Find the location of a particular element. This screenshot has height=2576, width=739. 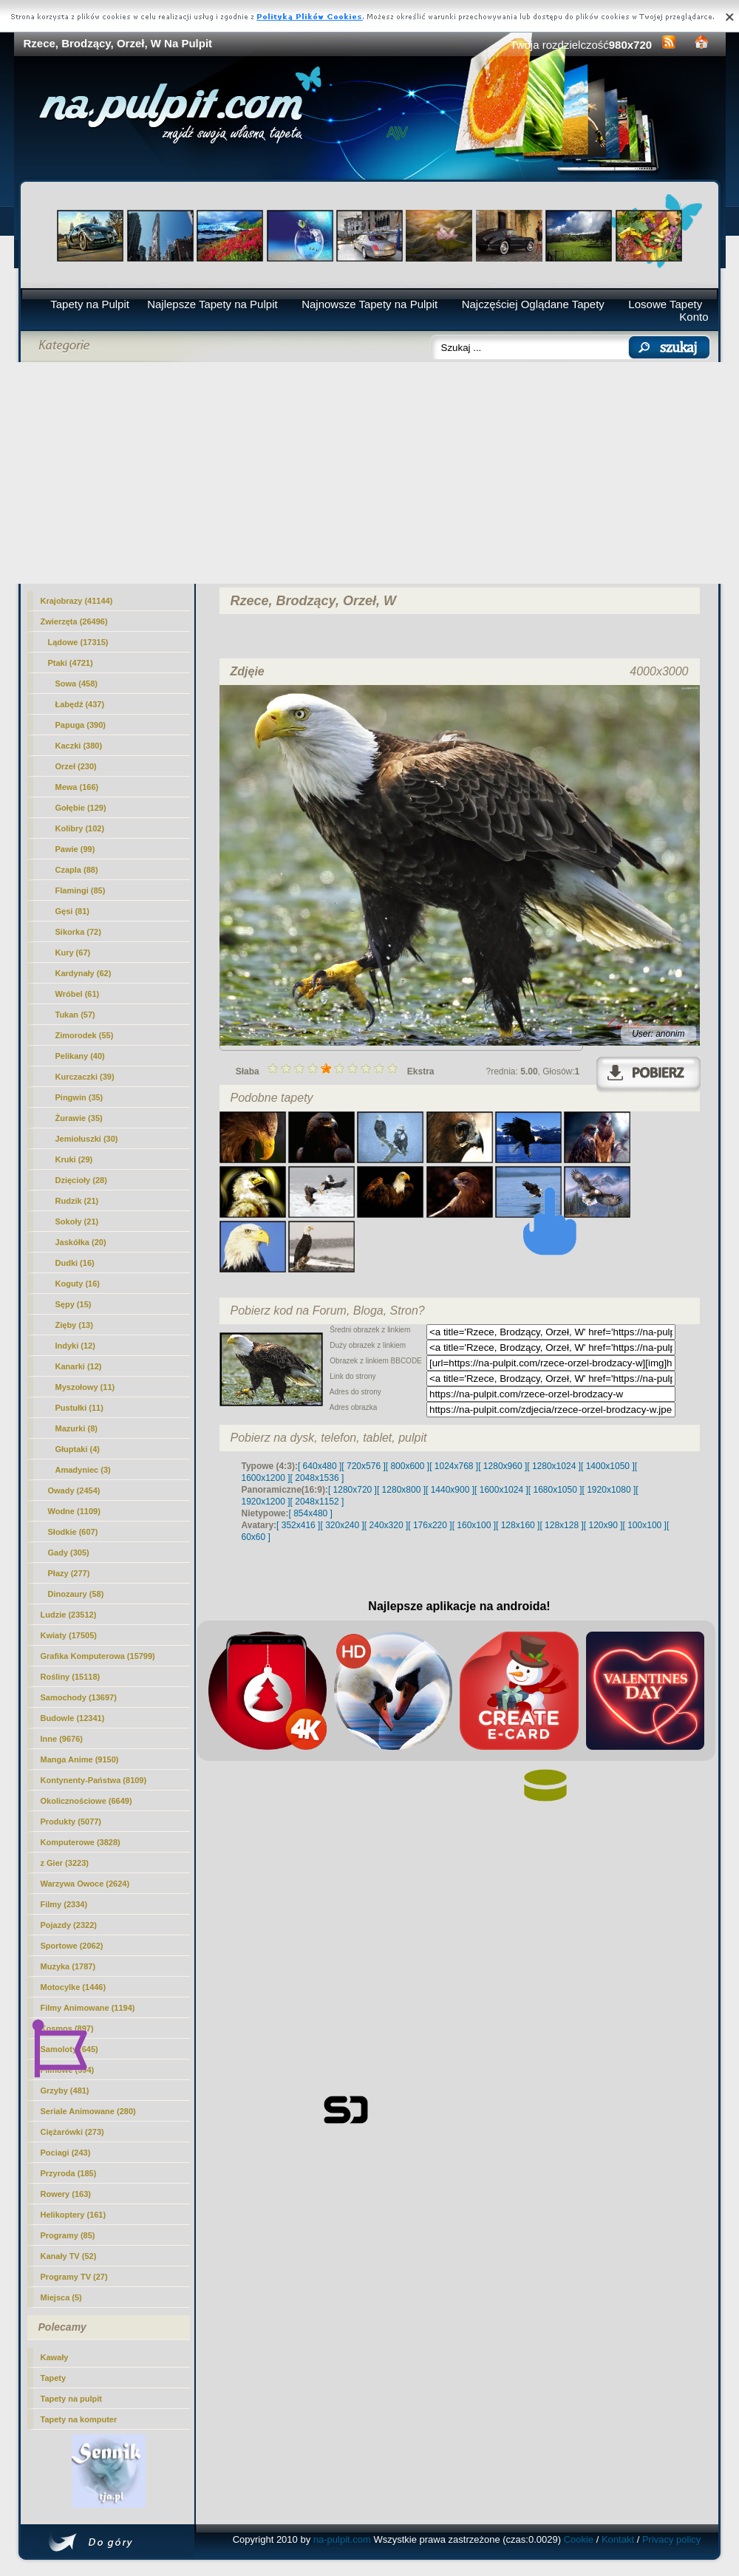

font awesome brand logo is located at coordinates (60, 2048).